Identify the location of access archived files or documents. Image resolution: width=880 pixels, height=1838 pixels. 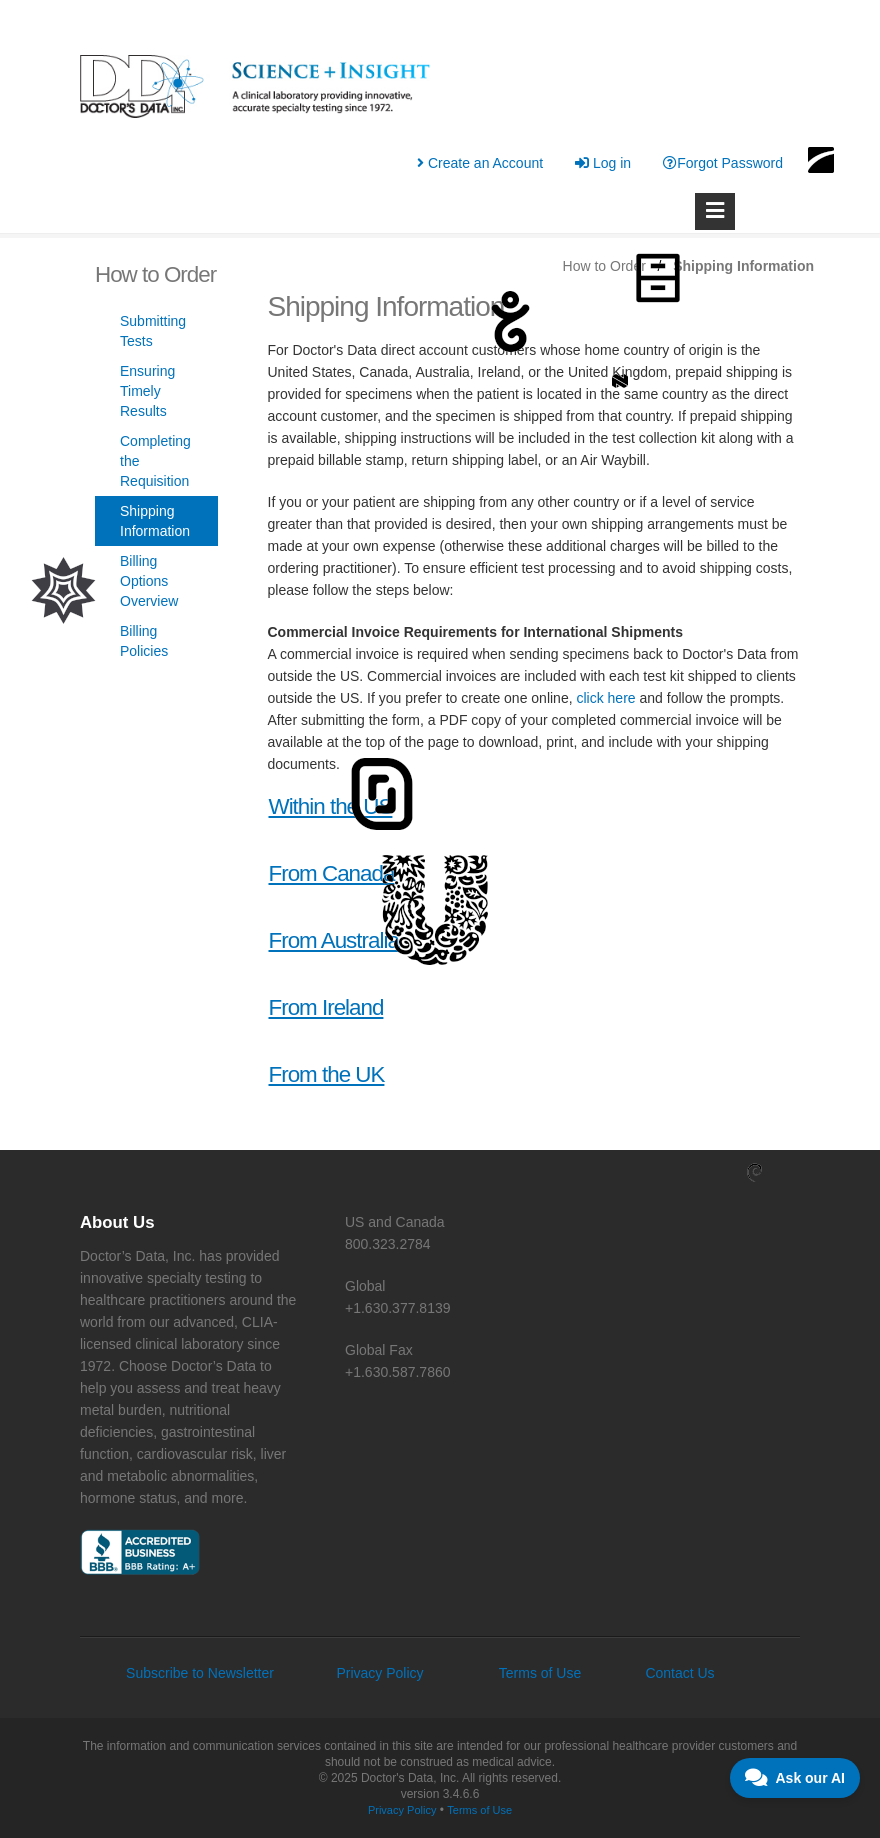
(658, 278).